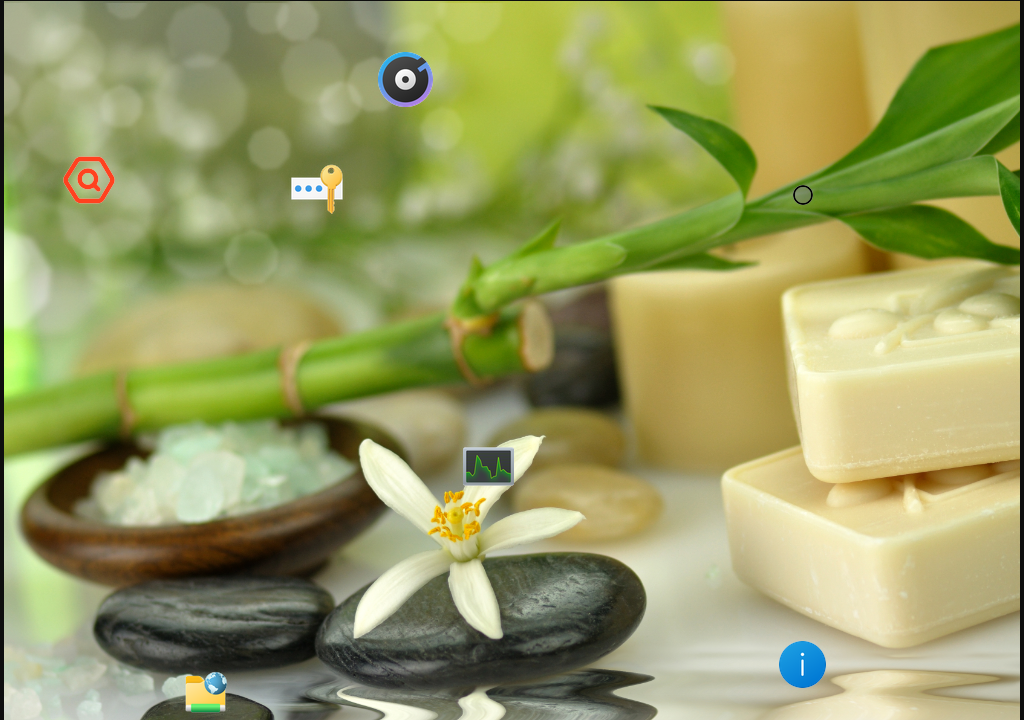  What do you see at coordinates (317, 189) in the screenshot?
I see `manage saved passwords and login credentials` at bounding box center [317, 189].